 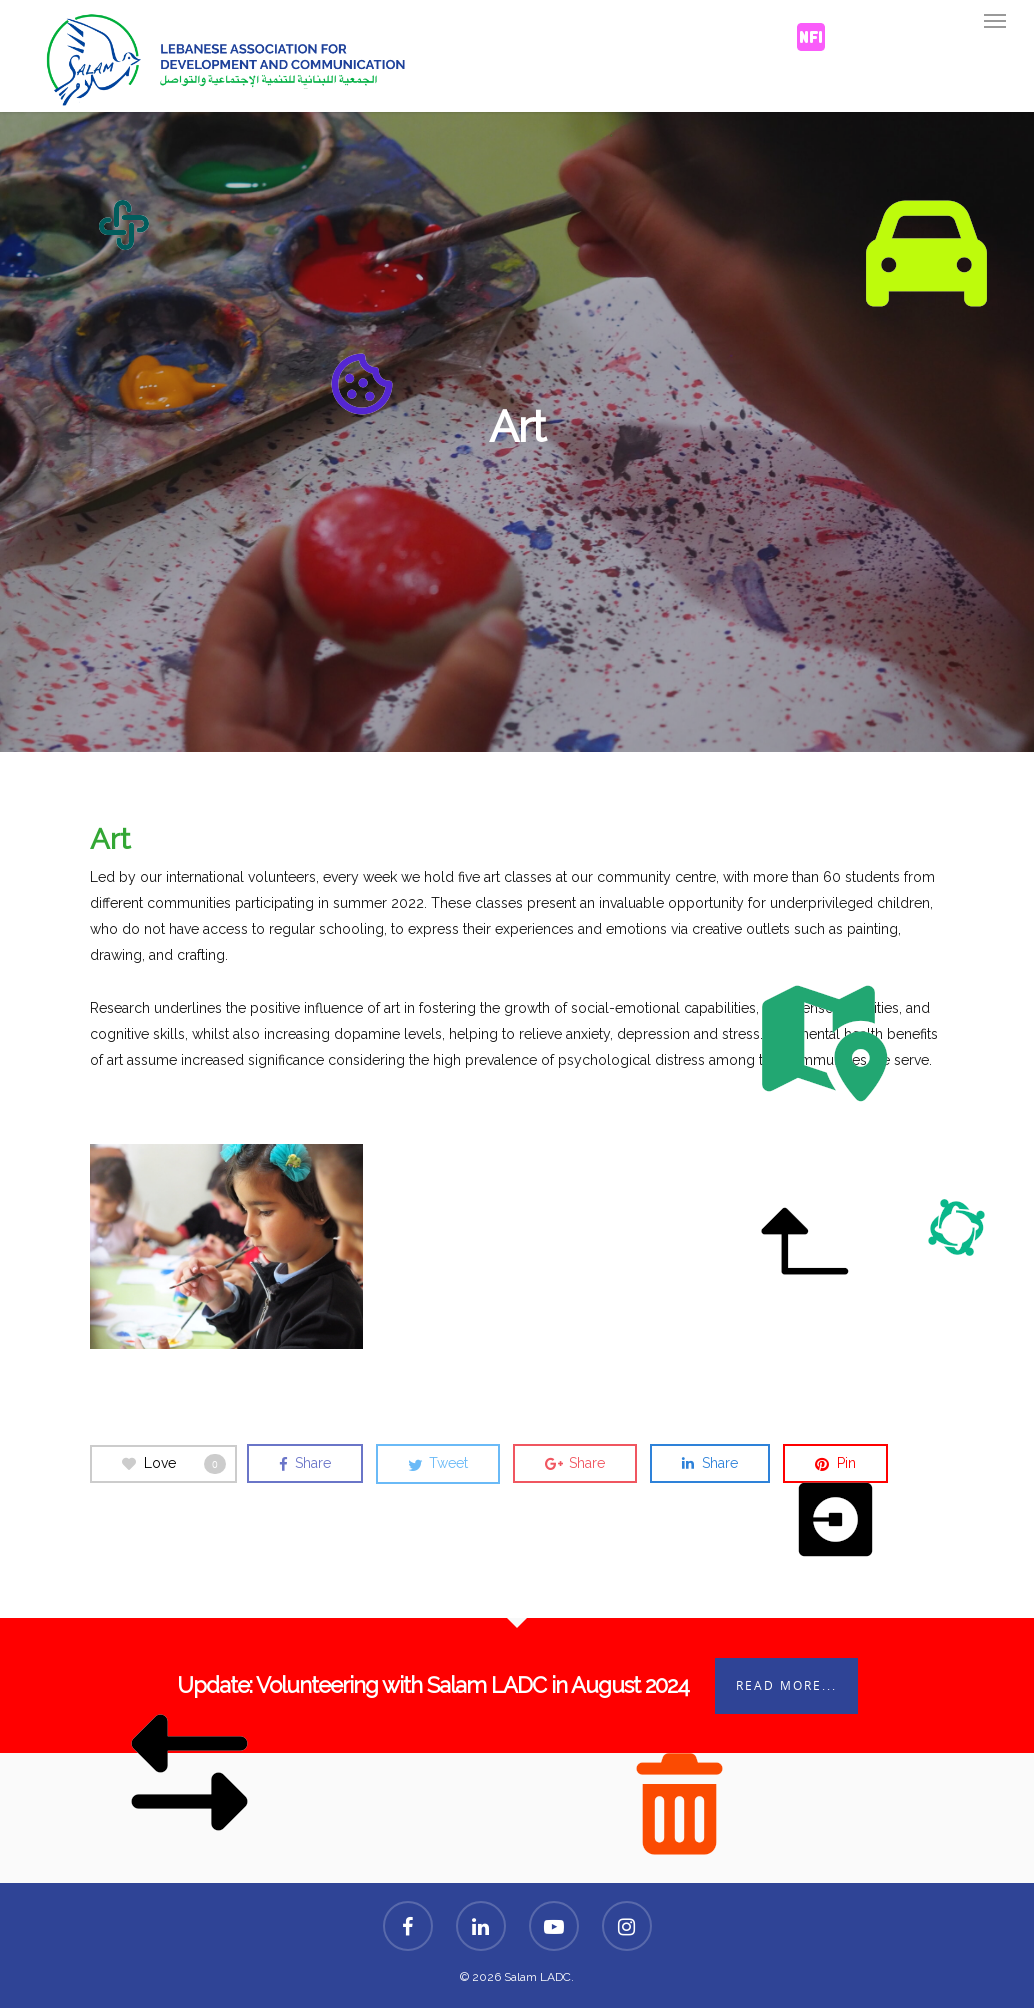 I want to click on delete selected item, so click(x=679, y=1805).